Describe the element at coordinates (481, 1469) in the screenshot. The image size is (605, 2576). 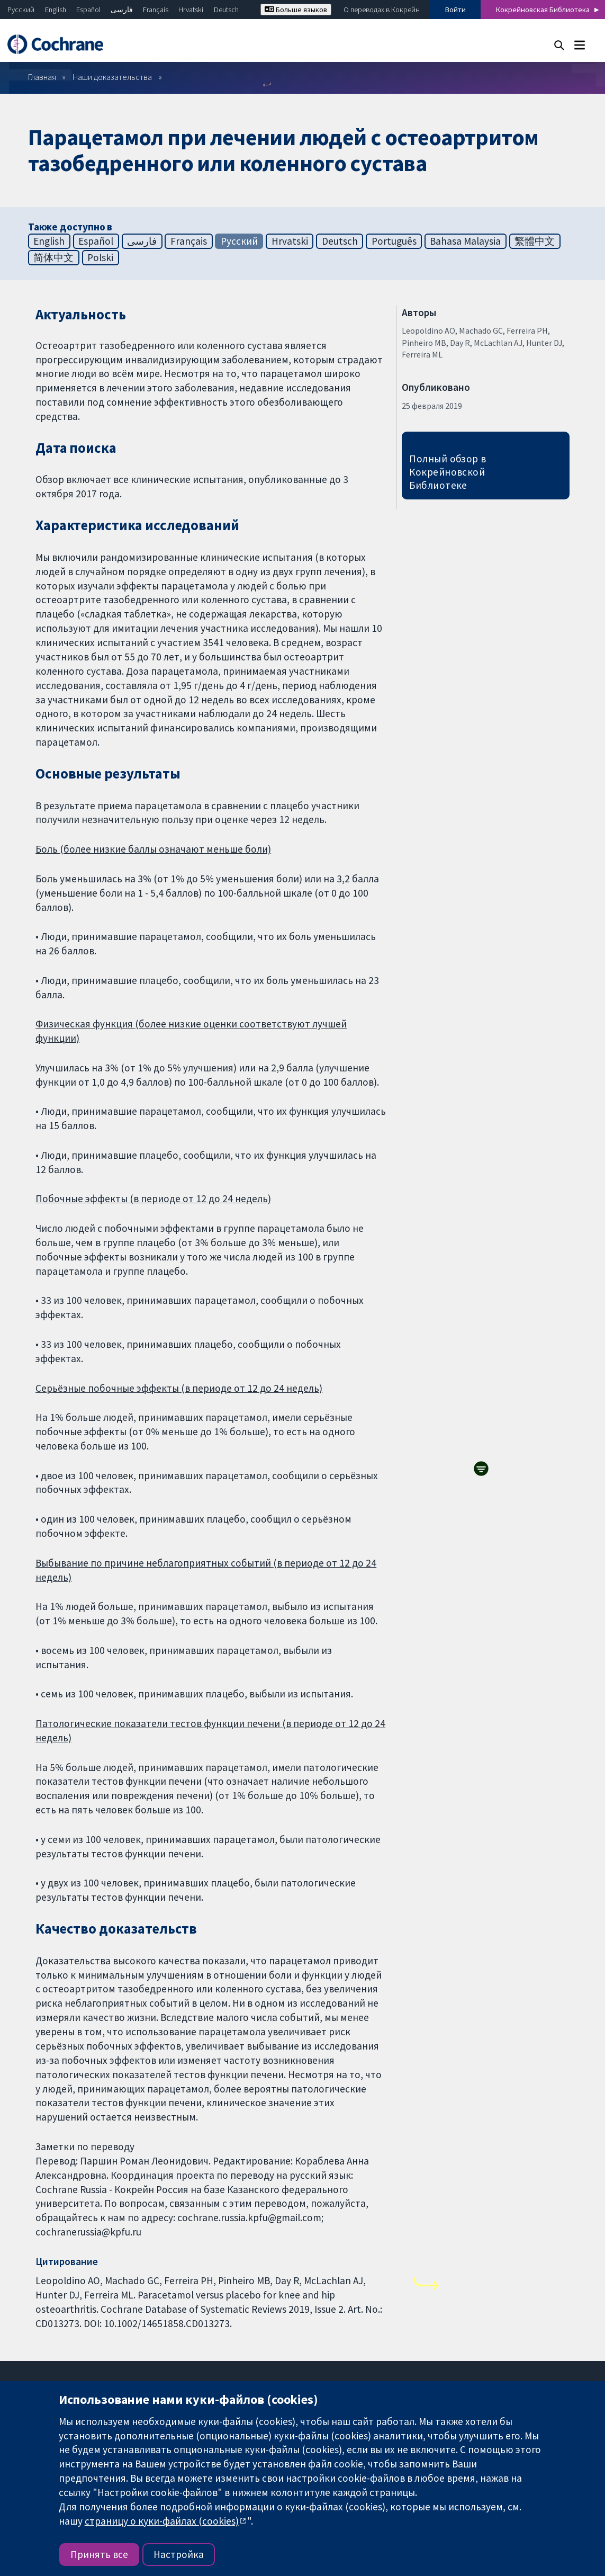
I see `filter or sort content` at that location.